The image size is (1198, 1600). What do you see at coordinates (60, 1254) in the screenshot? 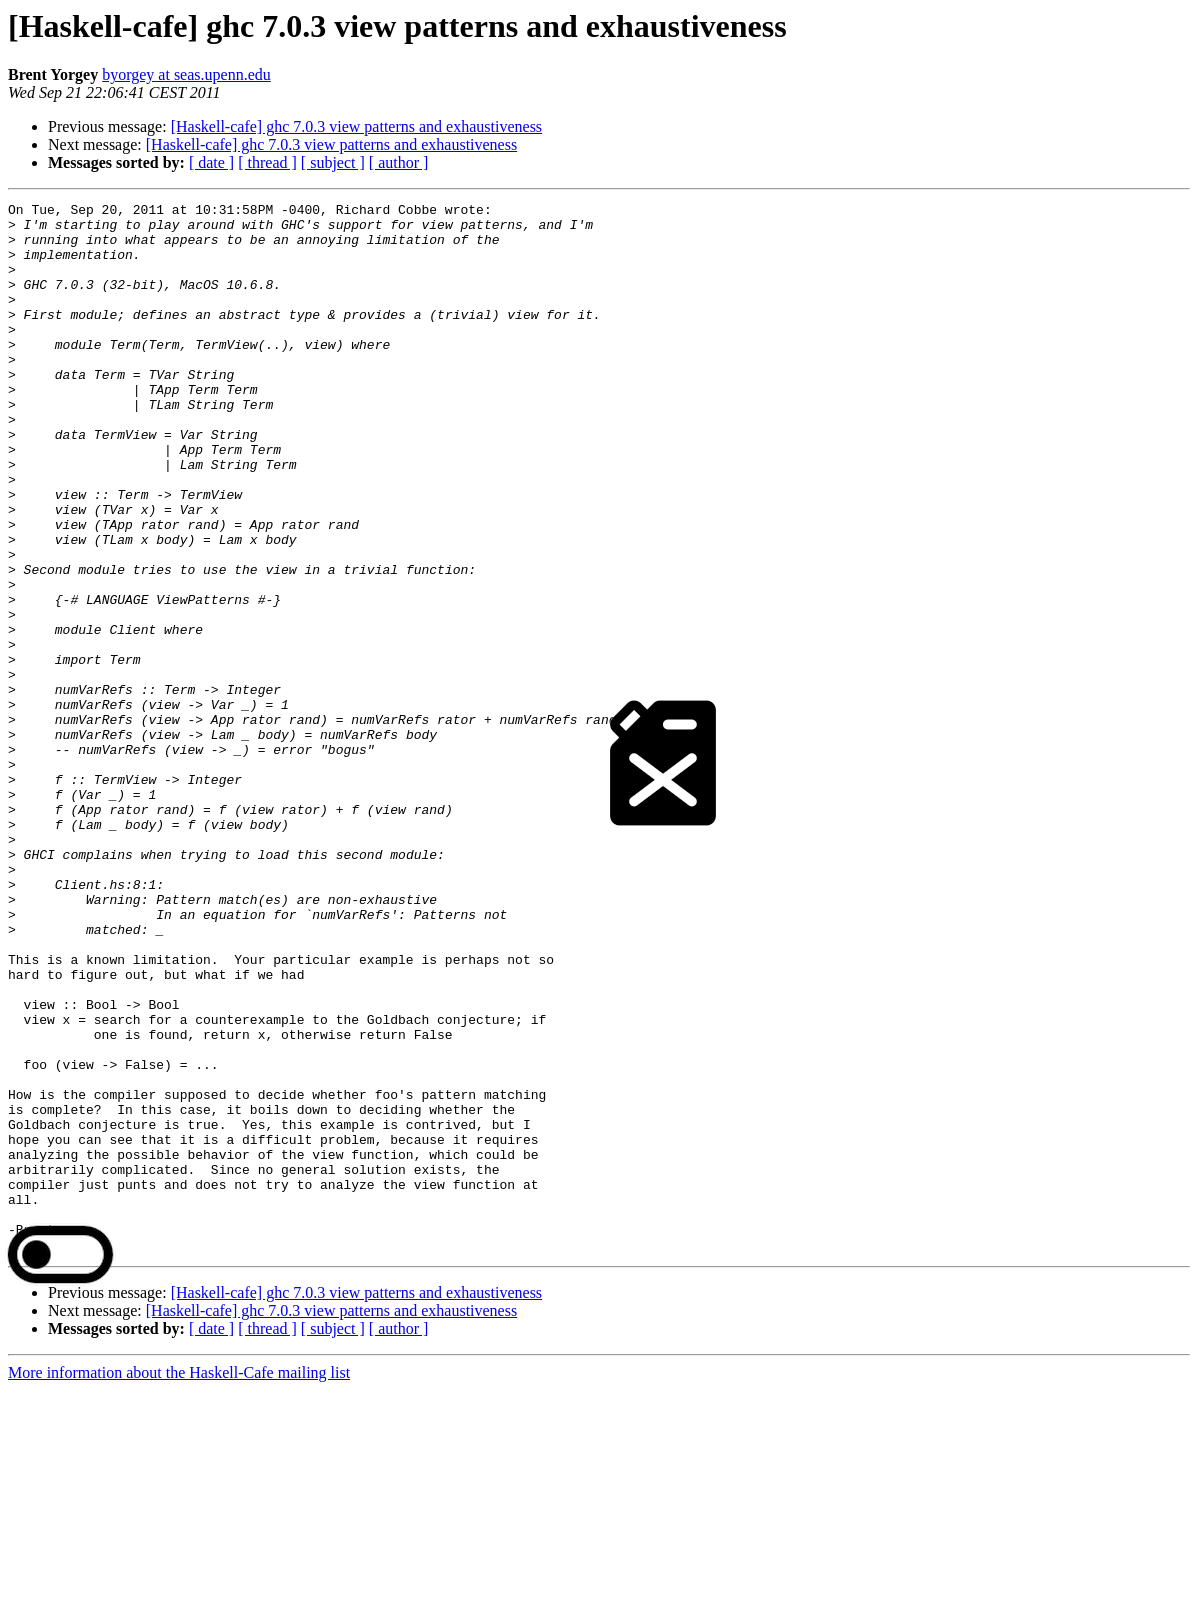
I see `toggle switch in off position` at bounding box center [60, 1254].